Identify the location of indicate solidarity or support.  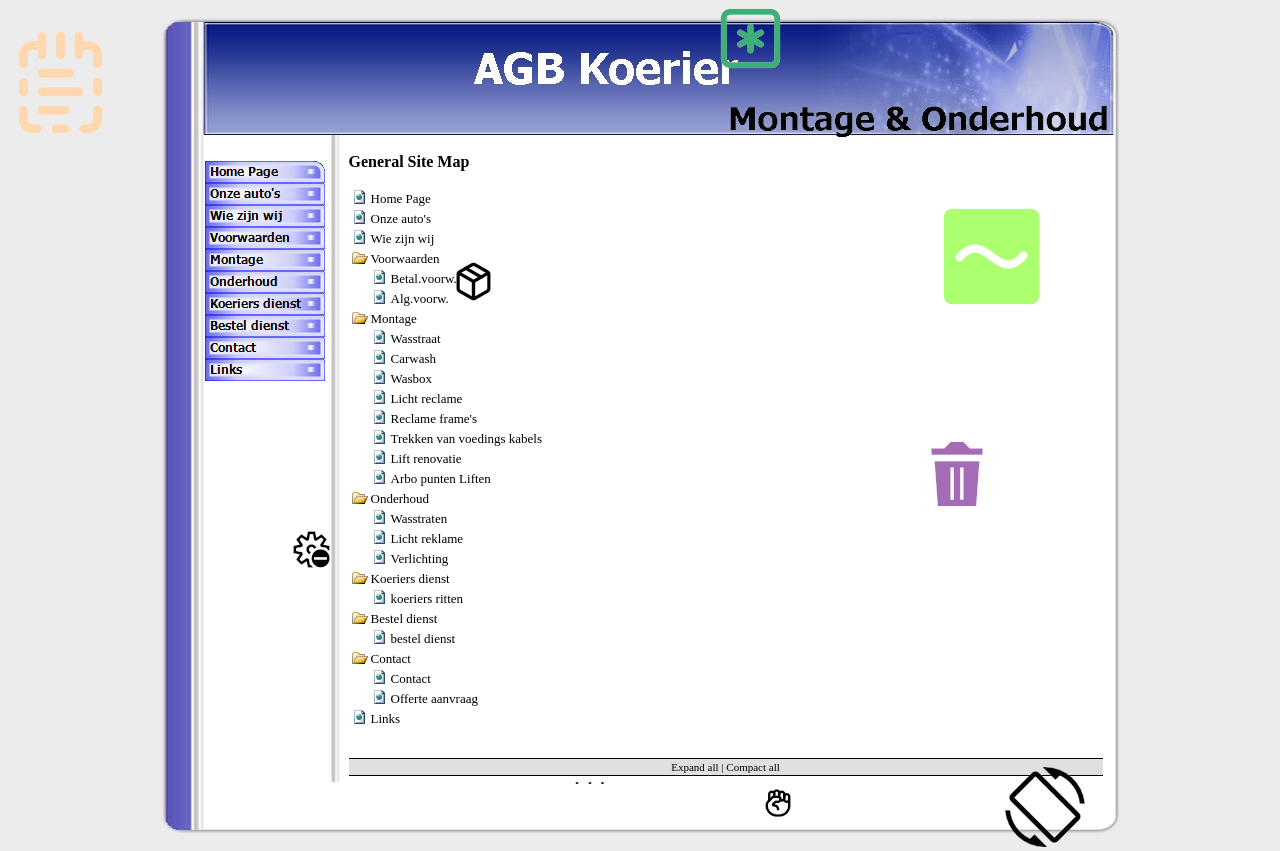
(778, 803).